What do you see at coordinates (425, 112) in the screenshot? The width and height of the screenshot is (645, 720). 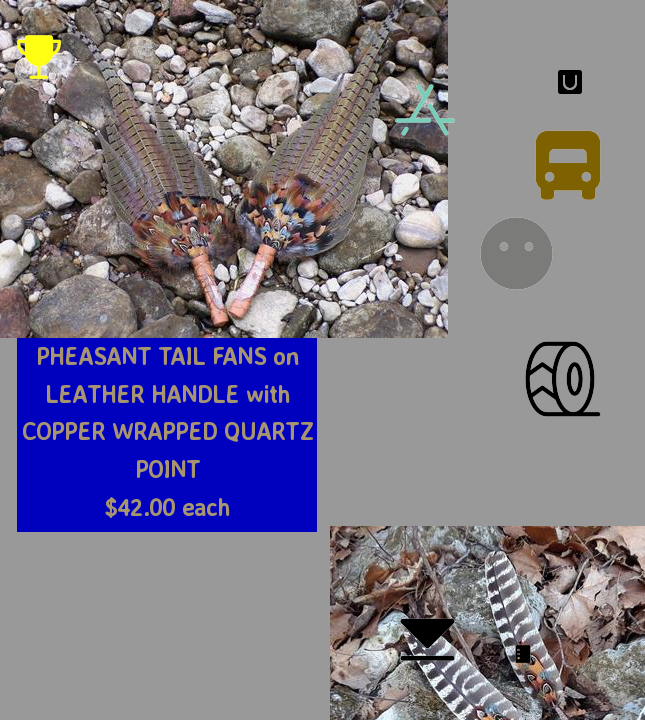 I see `open the app store` at bounding box center [425, 112].